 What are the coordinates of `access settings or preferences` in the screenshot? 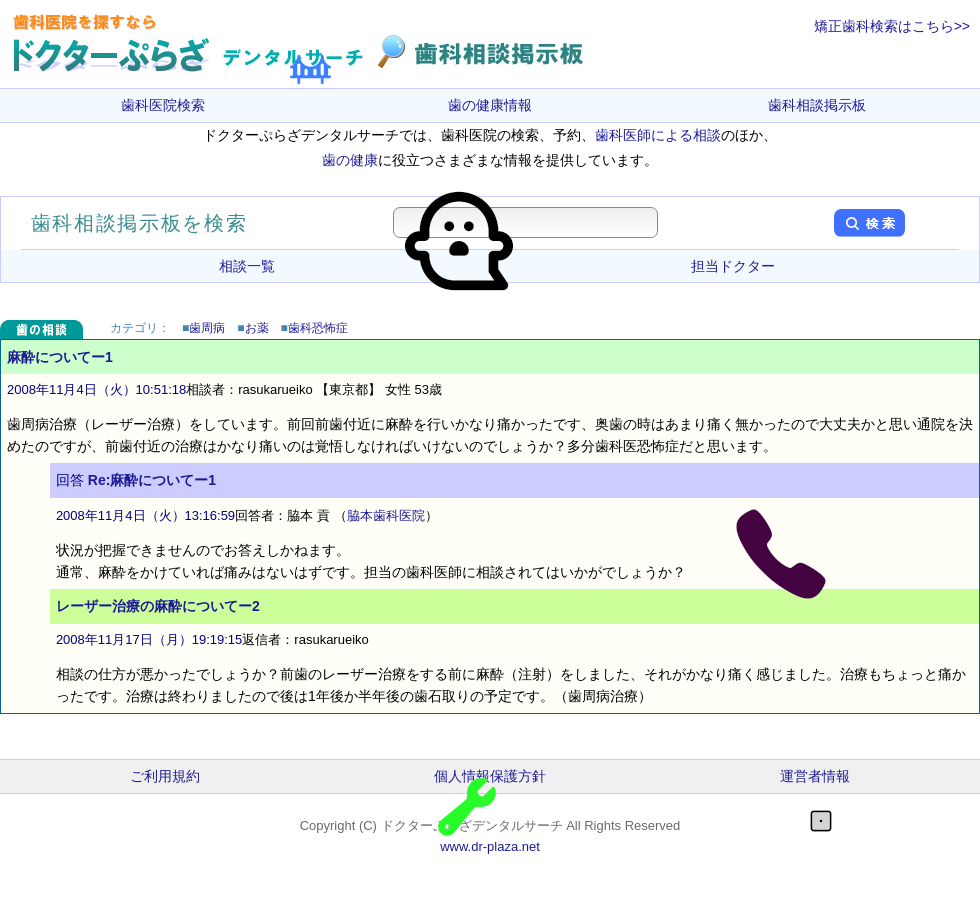 It's located at (467, 807).